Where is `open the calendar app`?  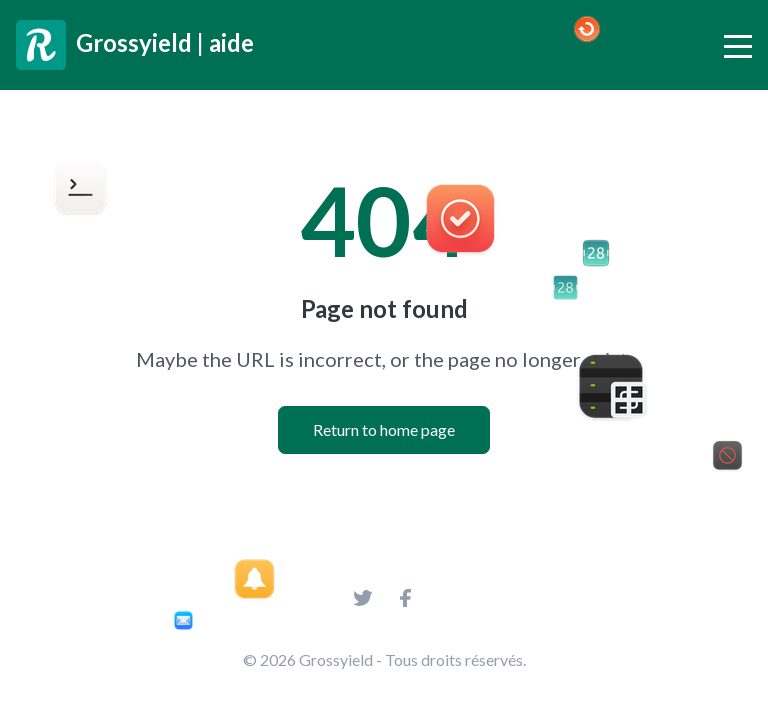 open the calendar app is located at coordinates (596, 253).